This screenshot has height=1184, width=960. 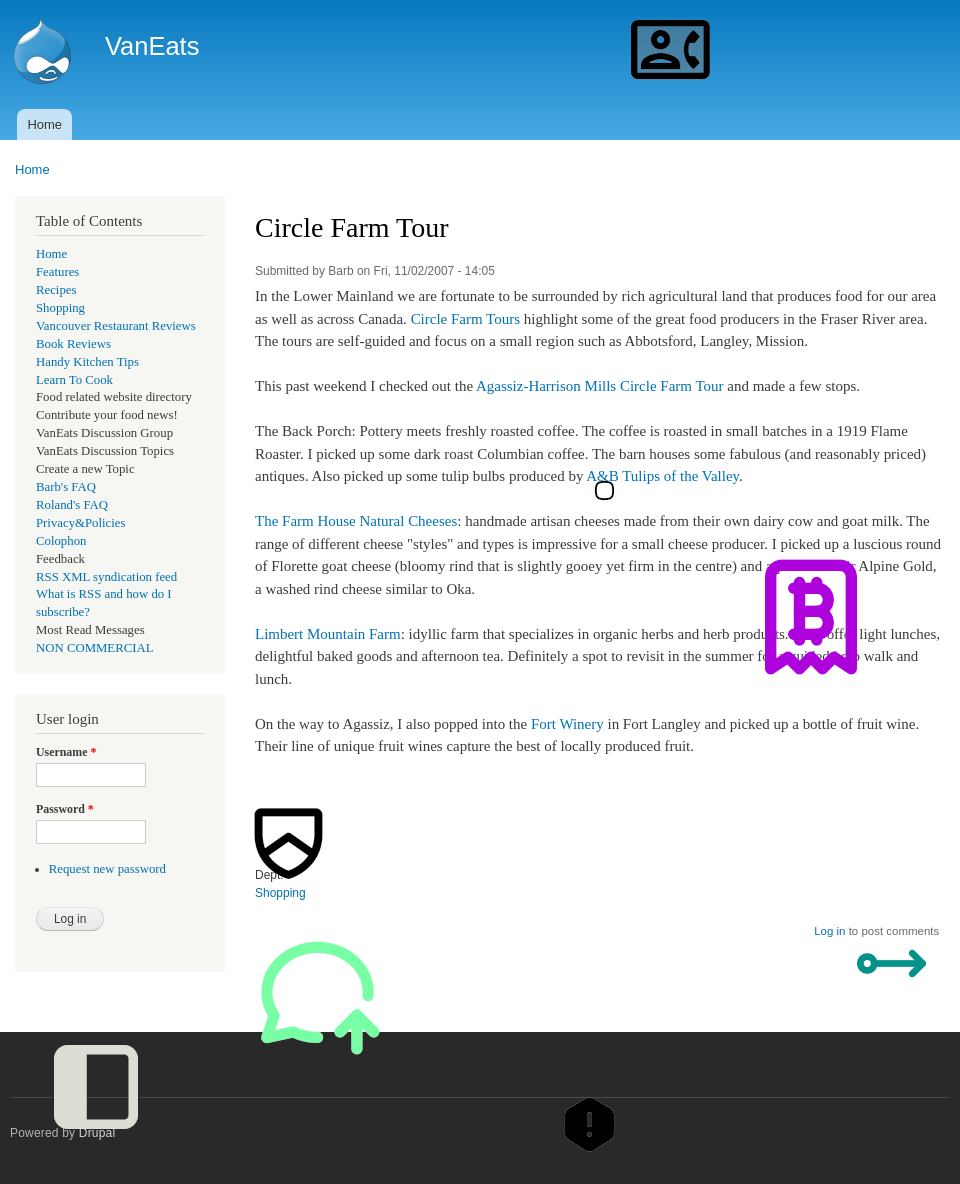 What do you see at coordinates (317, 992) in the screenshot?
I see `send a message` at bounding box center [317, 992].